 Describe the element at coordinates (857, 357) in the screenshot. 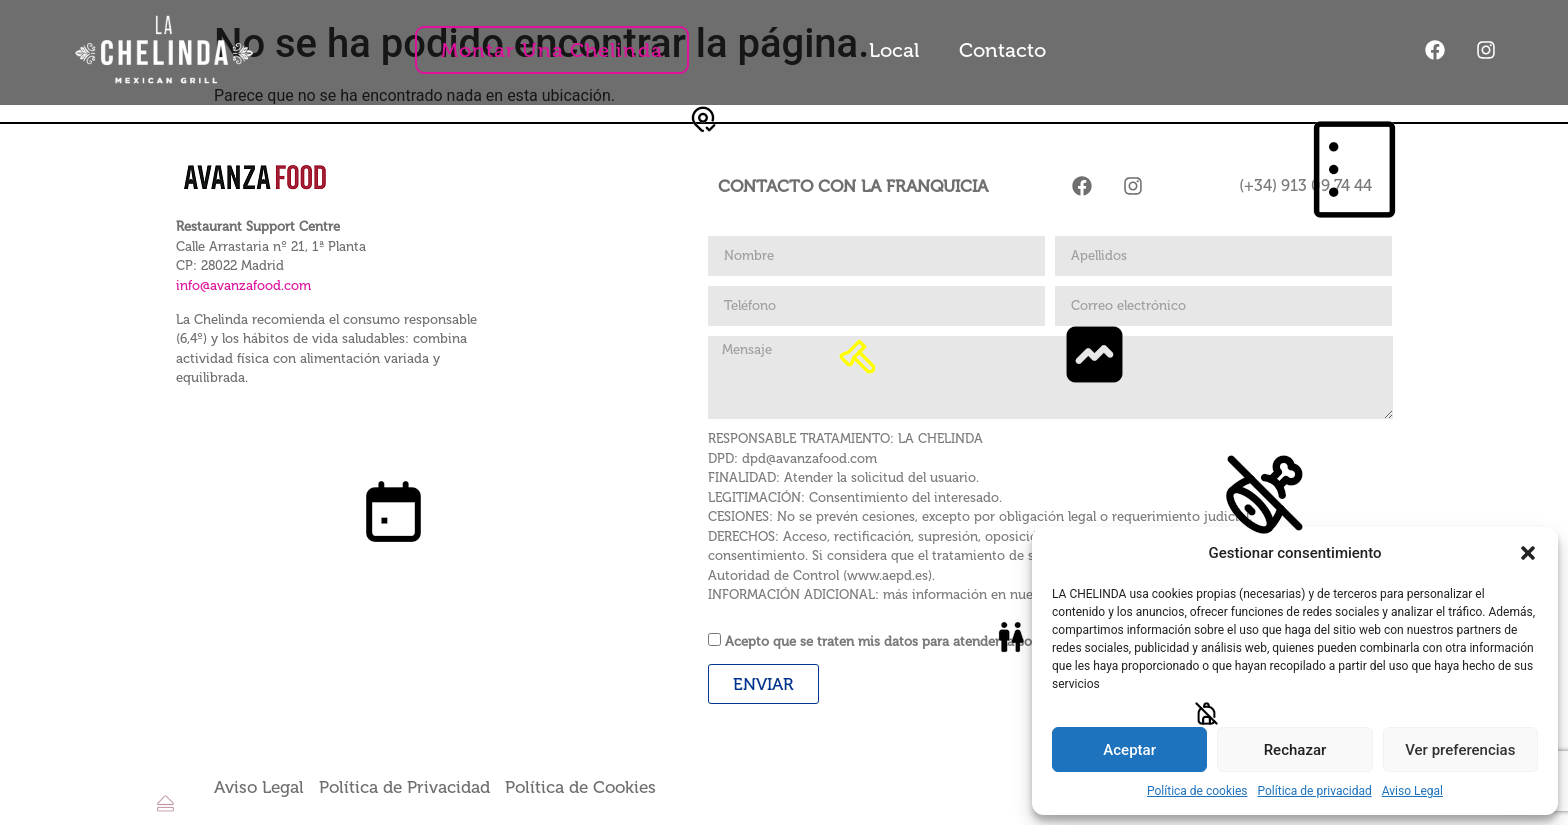

I see `access crafting or woodcutting tools` at that location.